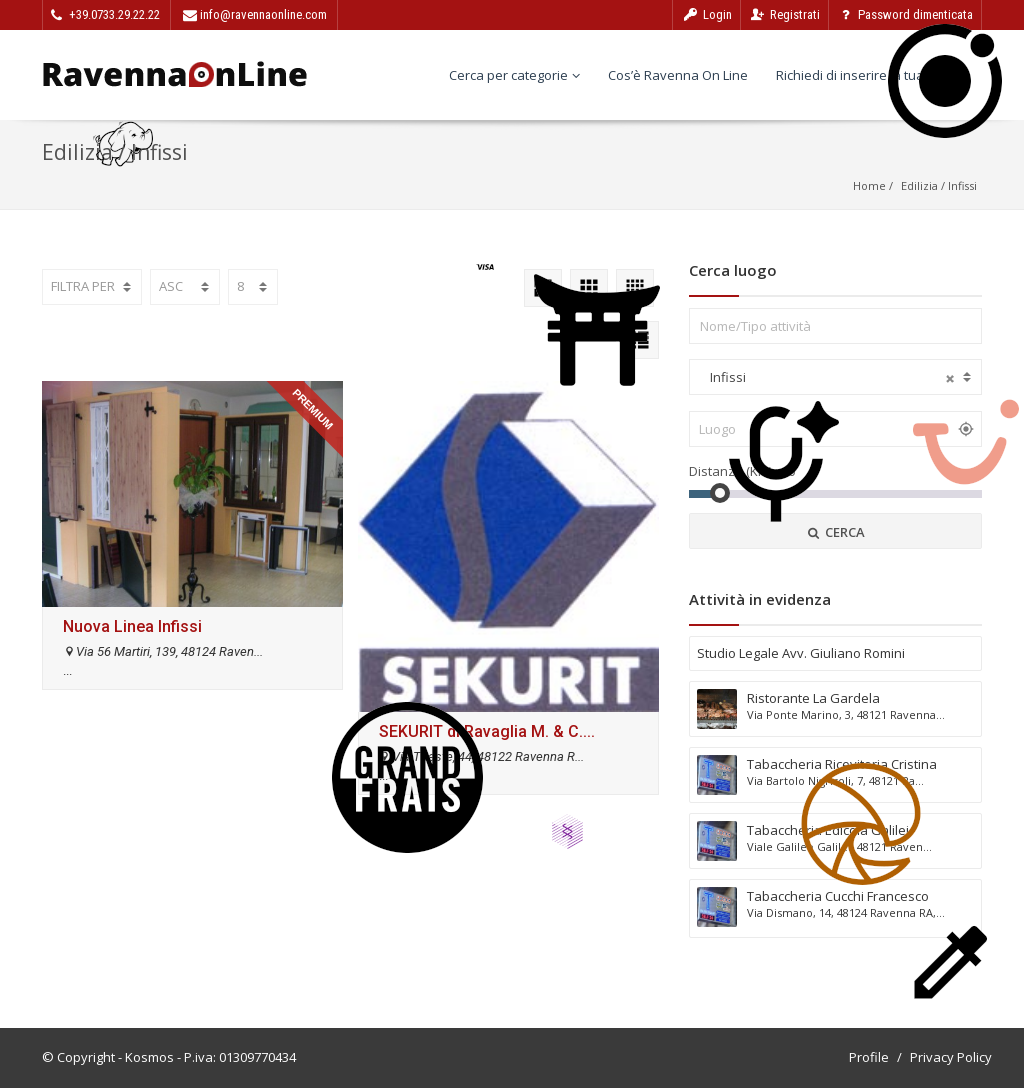 Image resolution: width=1024 pixels, height=1088 pixels. I want to click on apache hadoop platform logo, so click(123, 144).